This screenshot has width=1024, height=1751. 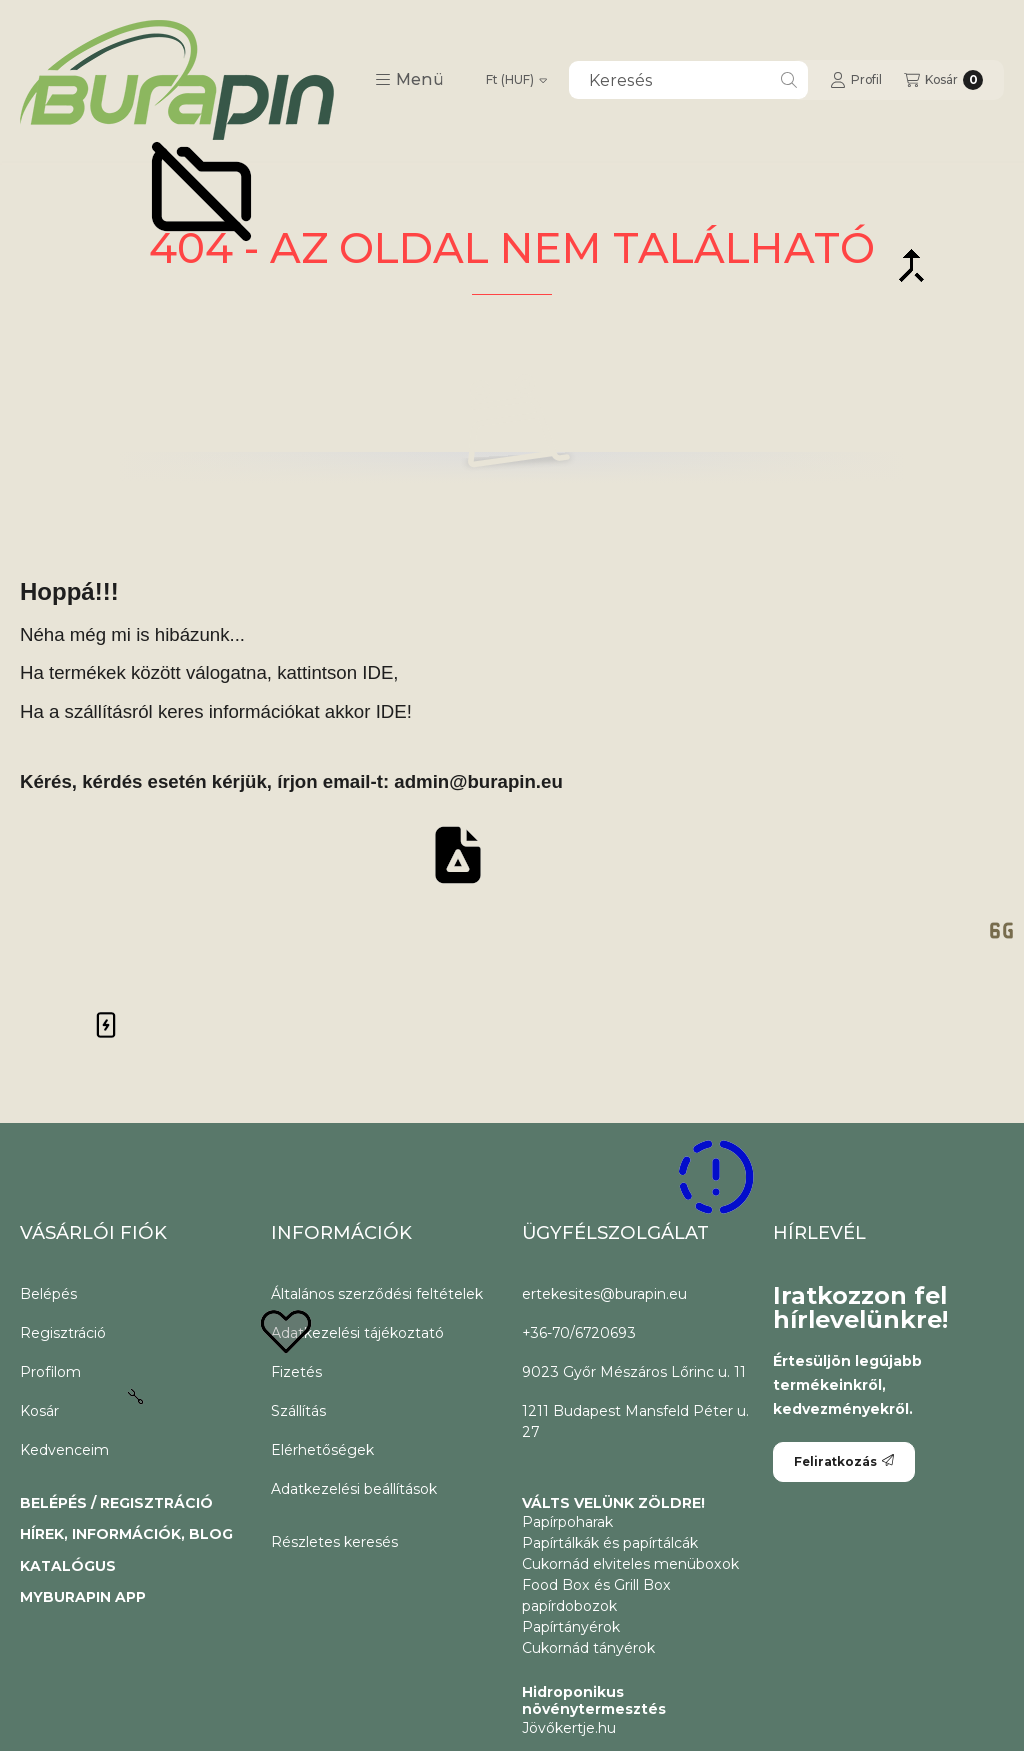 I want to click on view file changes or differences, so click(x=458, y=855).